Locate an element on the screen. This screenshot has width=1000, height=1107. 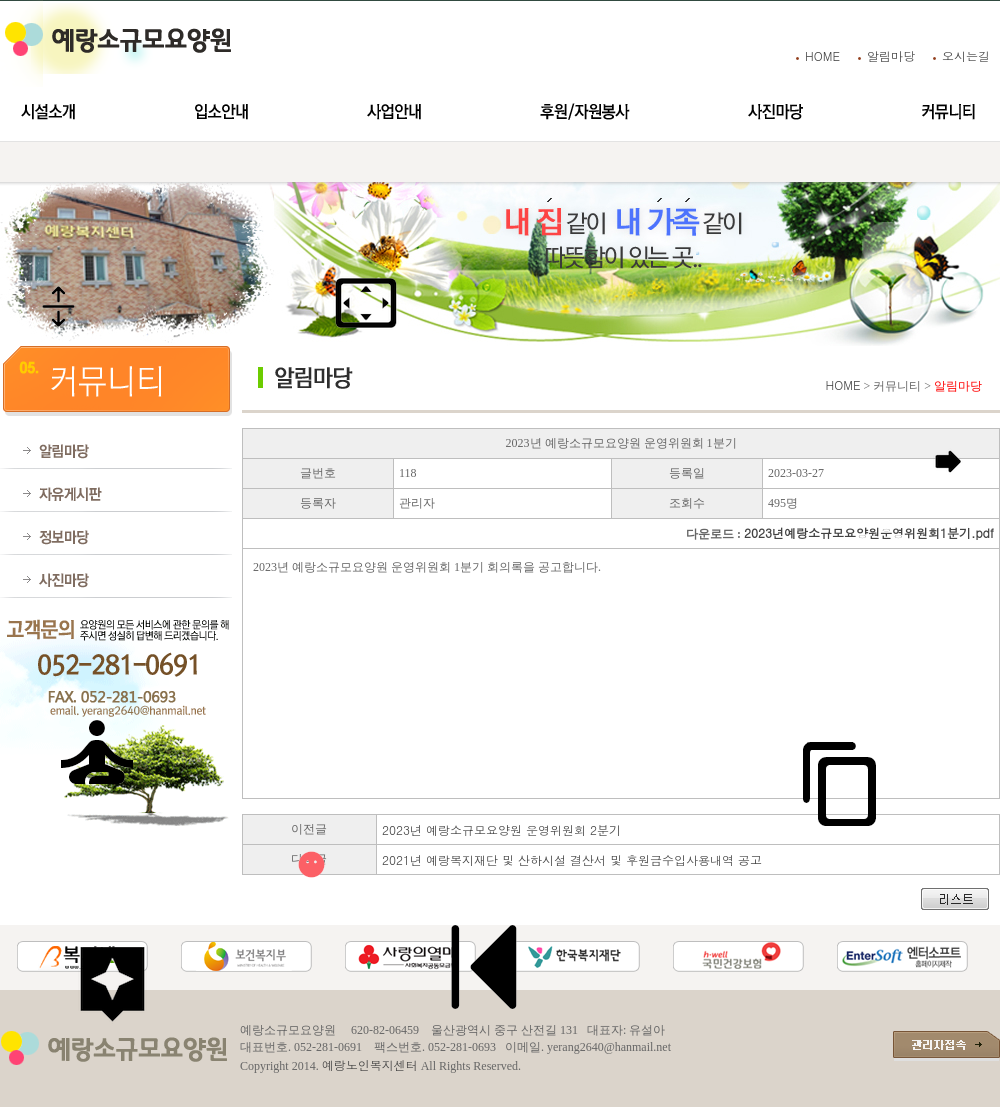
go to previous track or beginning is located at coordinates (482, 967).